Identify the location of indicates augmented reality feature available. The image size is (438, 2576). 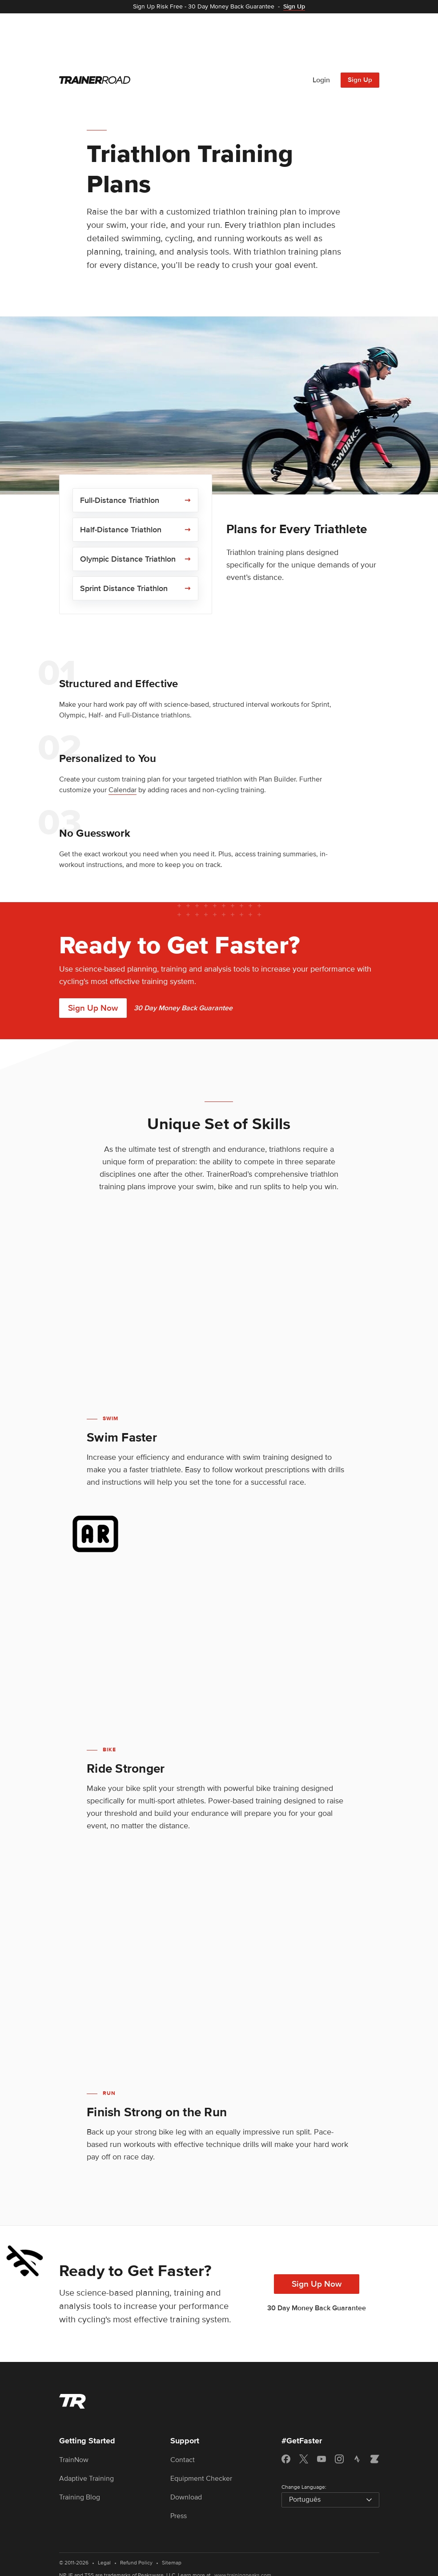
(95, 1534).